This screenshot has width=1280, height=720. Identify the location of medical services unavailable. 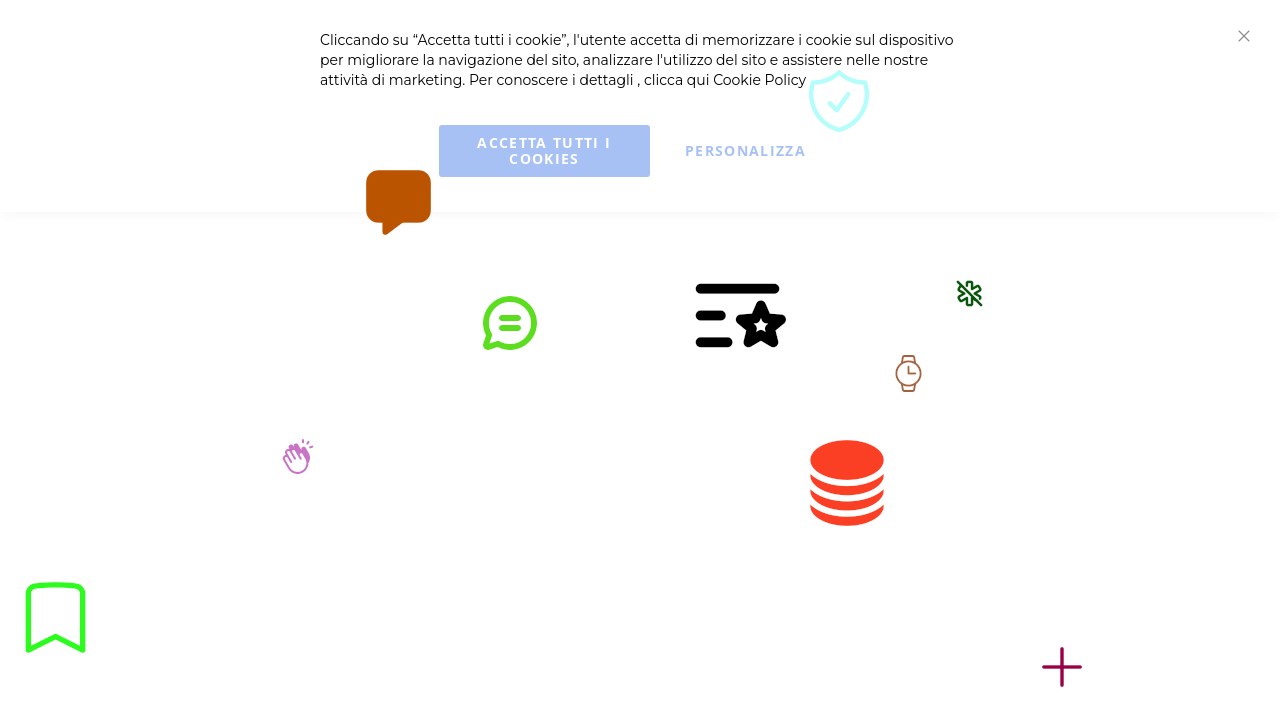
(969, 293).